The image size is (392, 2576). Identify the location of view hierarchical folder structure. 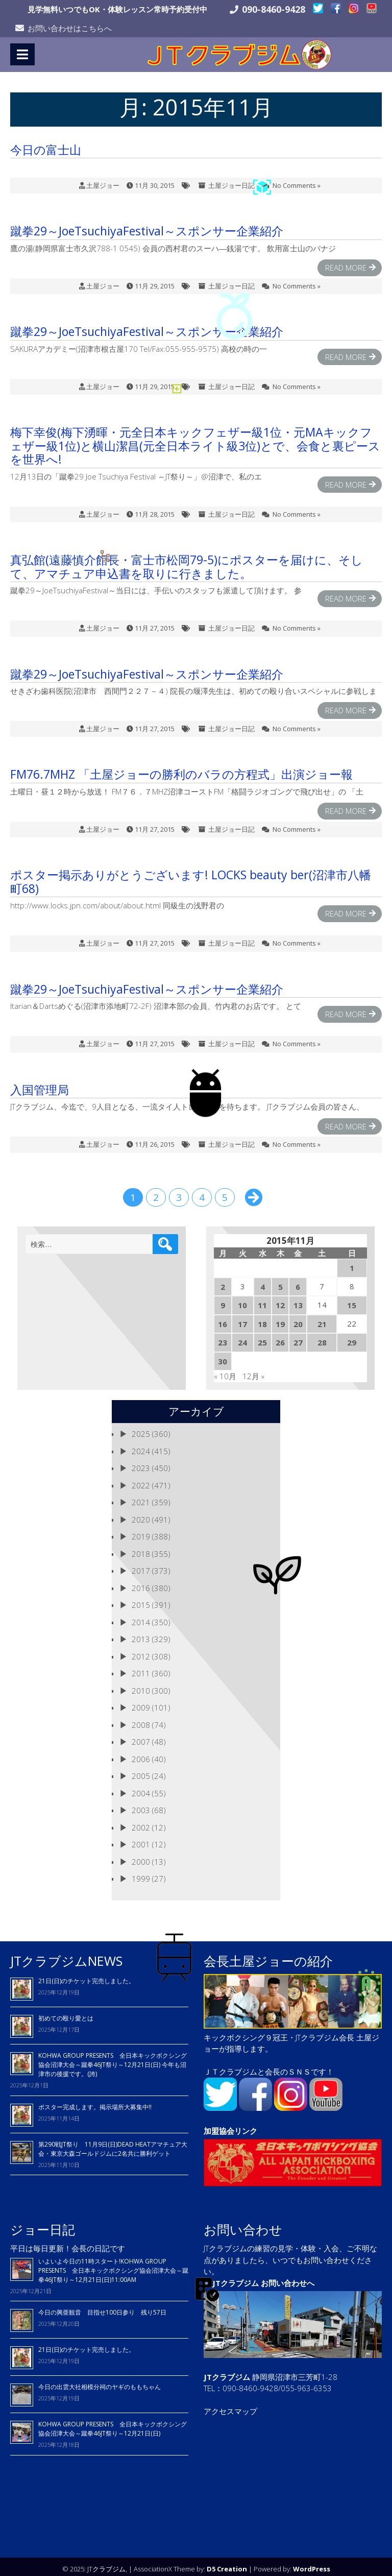
(105, 556).